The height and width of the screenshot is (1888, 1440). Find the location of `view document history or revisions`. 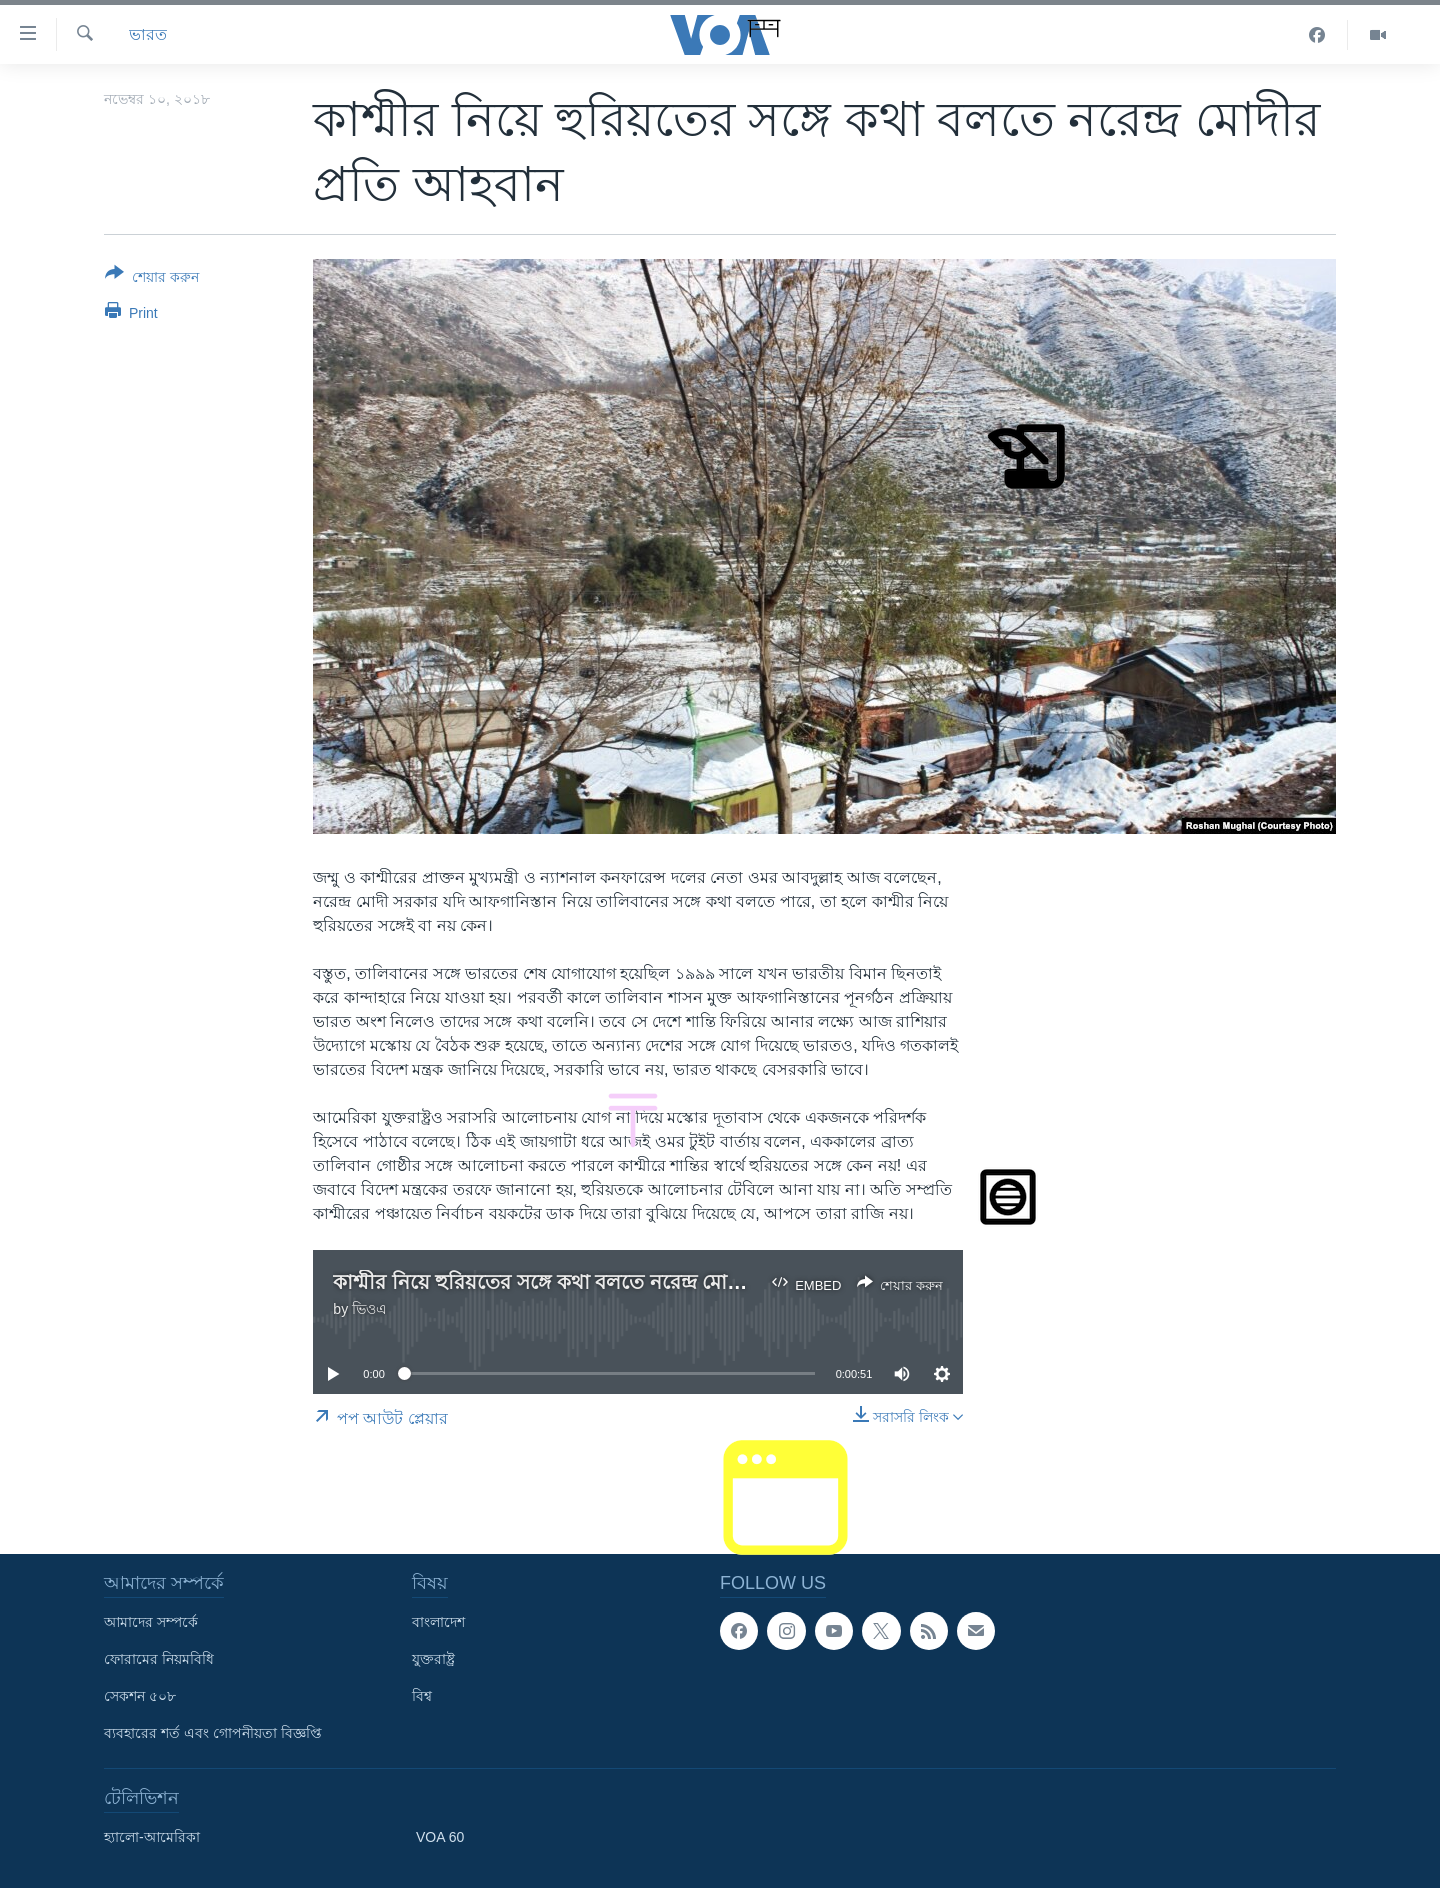

view document history or revisions is located at coordinates (1028, 456).